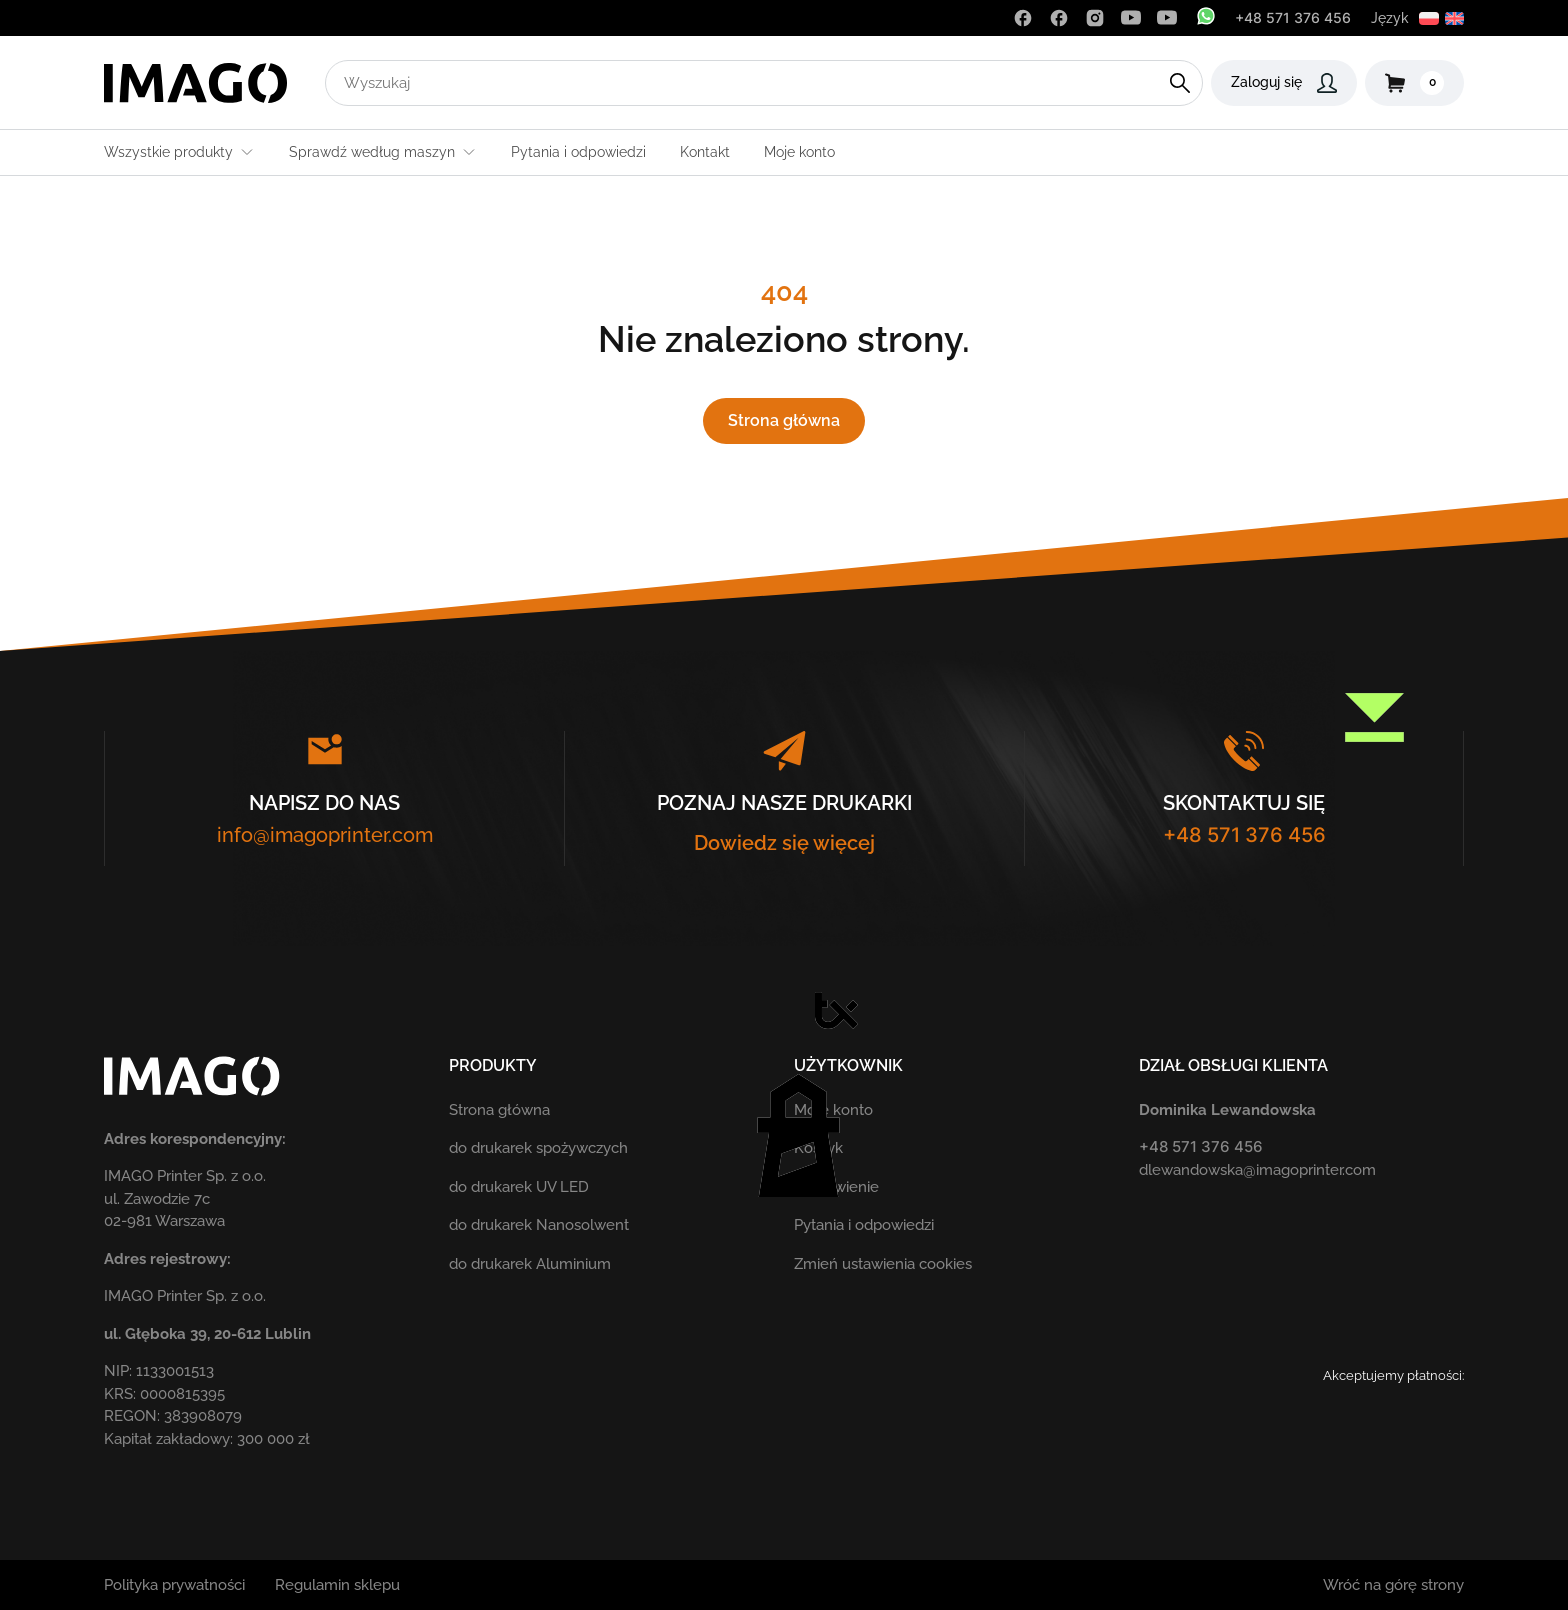 Image resolution: width=1568 pixels, height=1610 pixels. What do you see at coordinates (836, 1010) in the screenshot?
I see `transifex localization platform logo` at bounding box center [836, 1010].